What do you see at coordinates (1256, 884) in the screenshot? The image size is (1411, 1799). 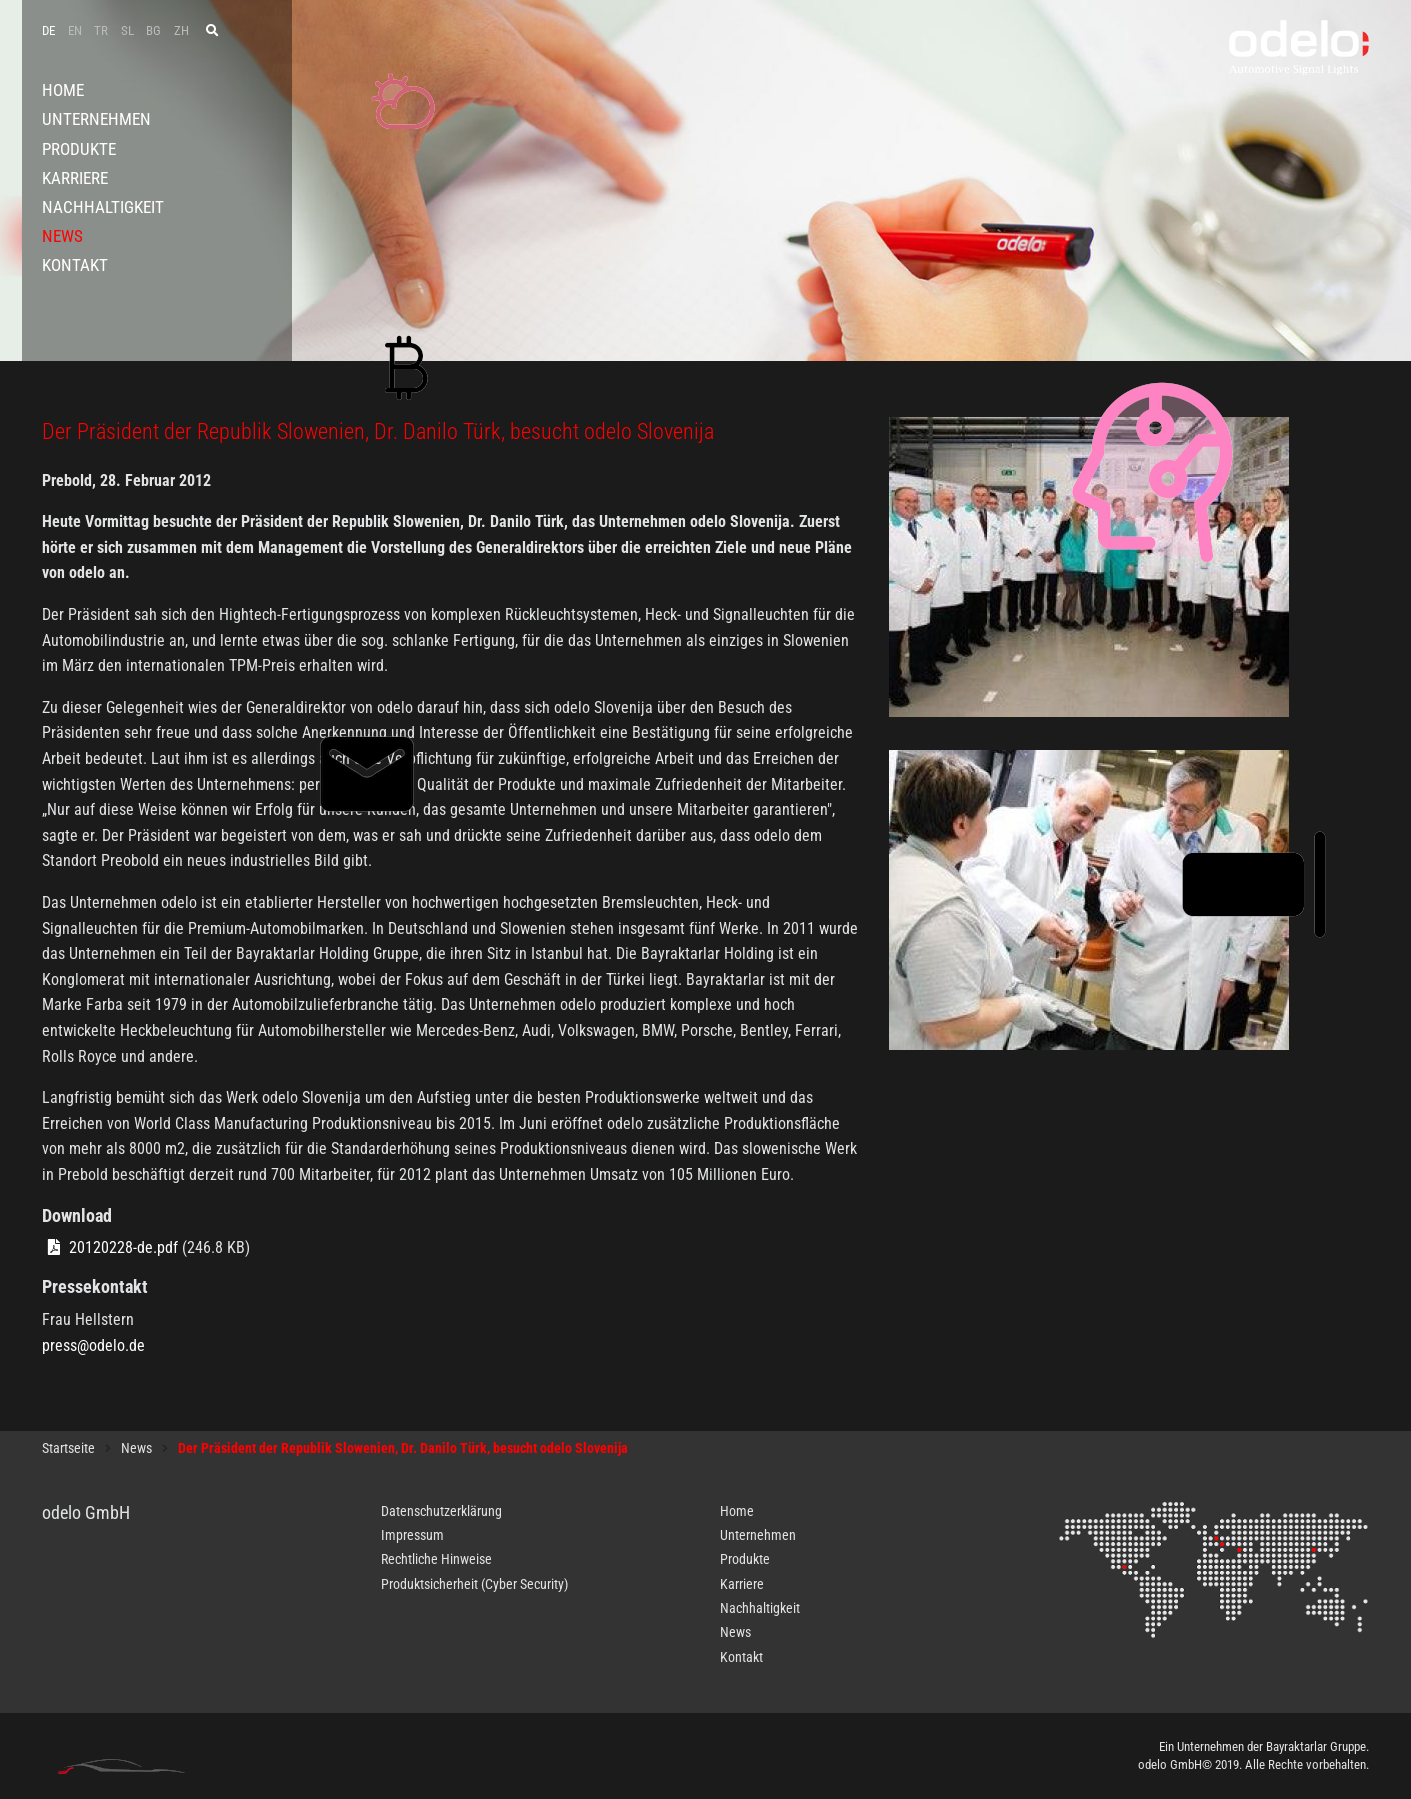 I see `align content to the right` at bounding box center [1256, 884].